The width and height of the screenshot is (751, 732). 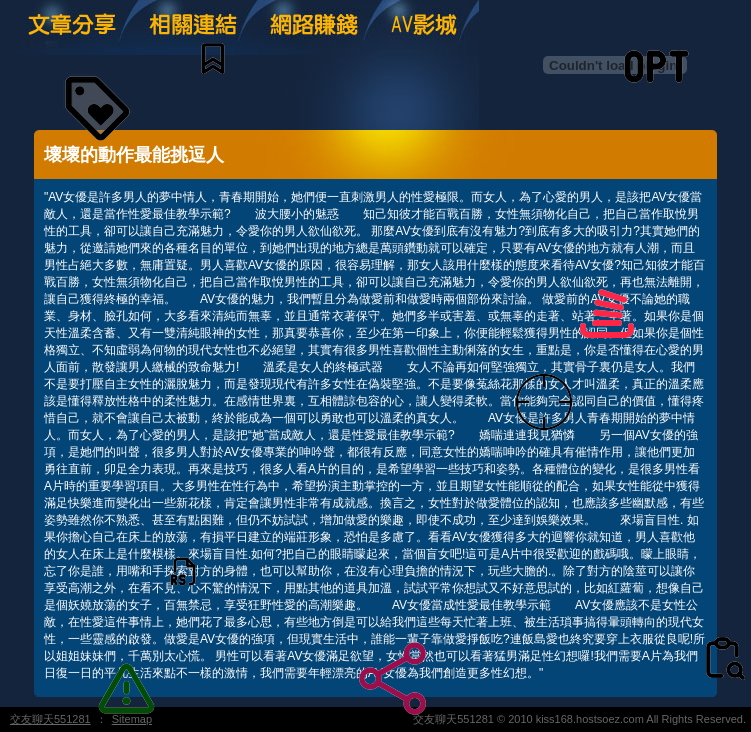 I want to click on share content to social media, so click(x=392, y=678).